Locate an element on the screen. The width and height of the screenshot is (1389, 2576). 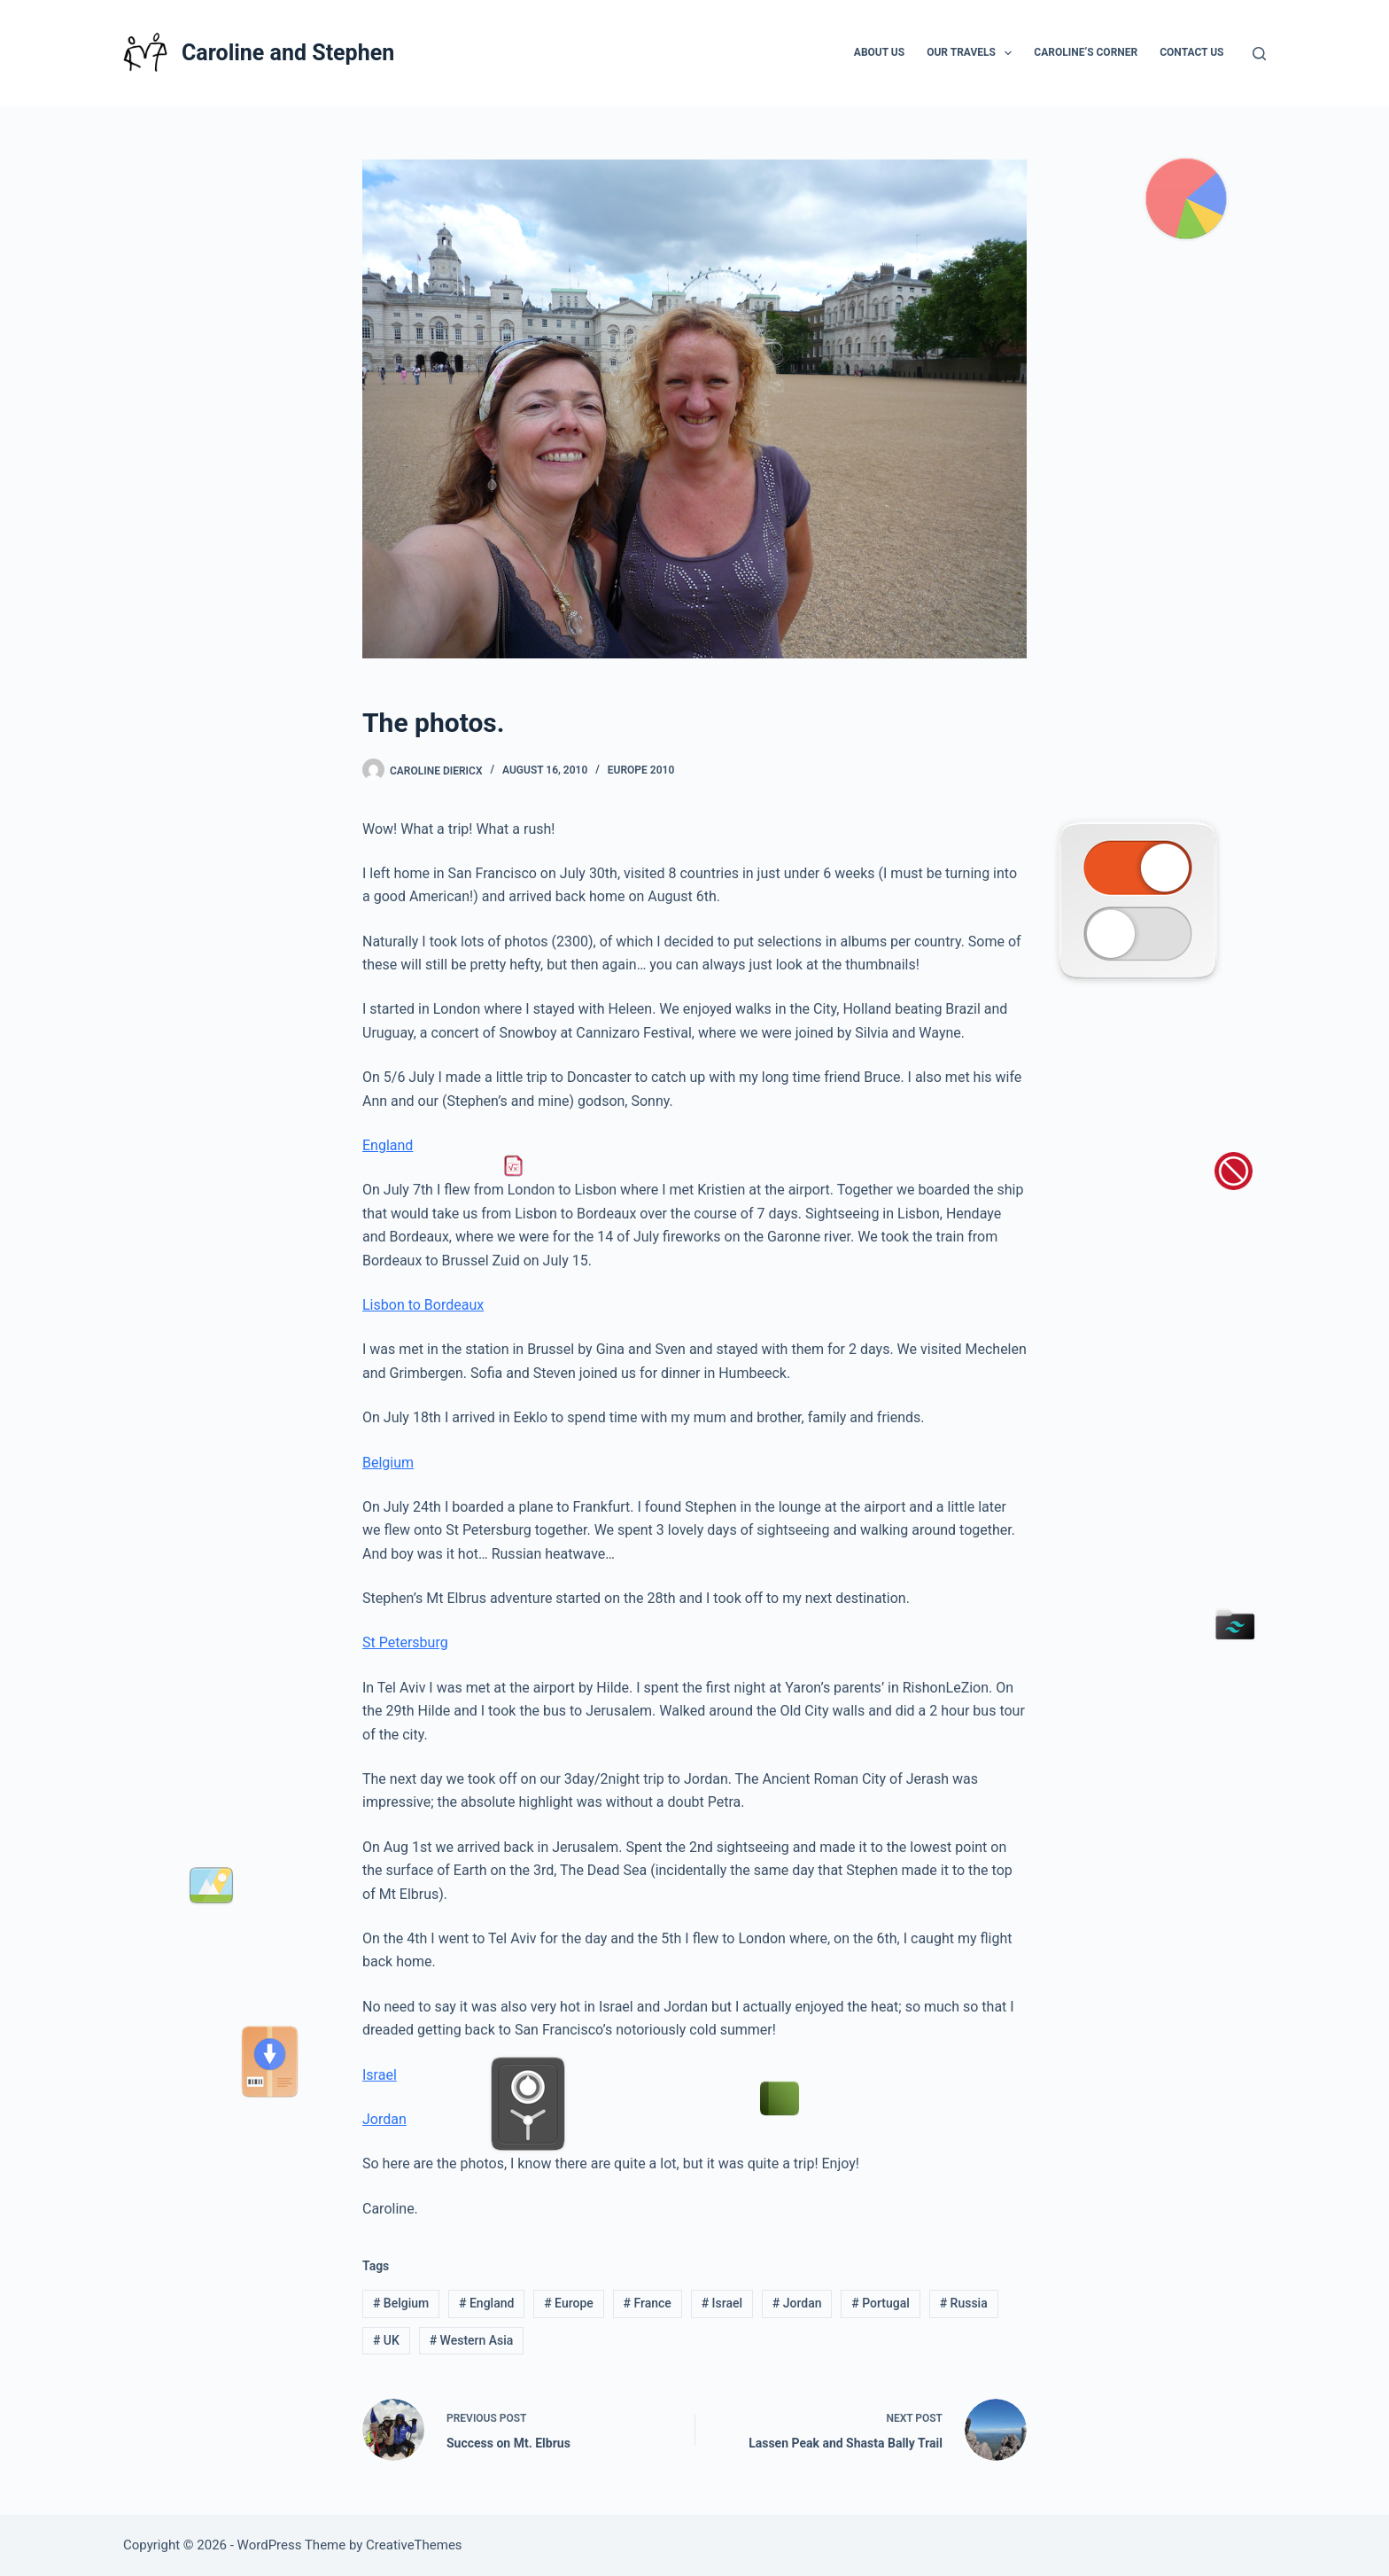
access your desktop folder is located at coordinates (780, 2097).